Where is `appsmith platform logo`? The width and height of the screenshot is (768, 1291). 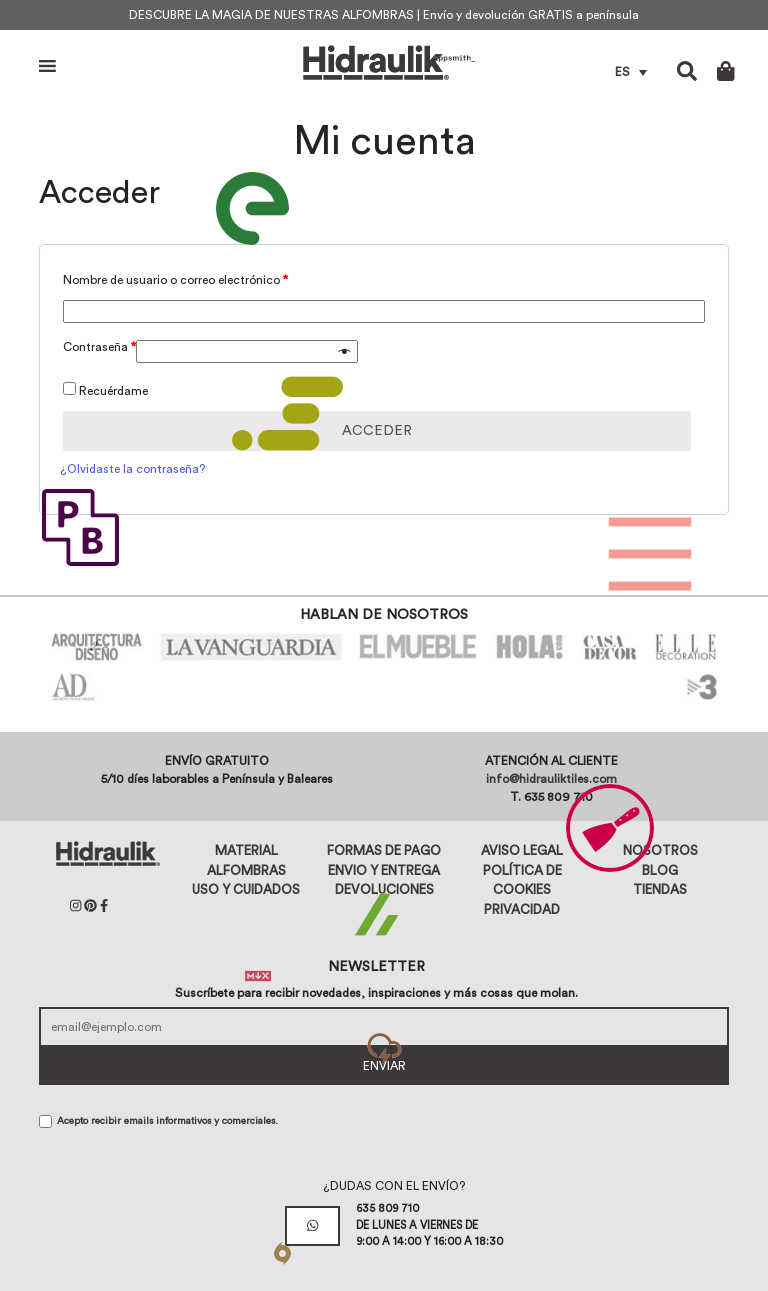 appsmith platform logo is located at coordinates (454, 58).